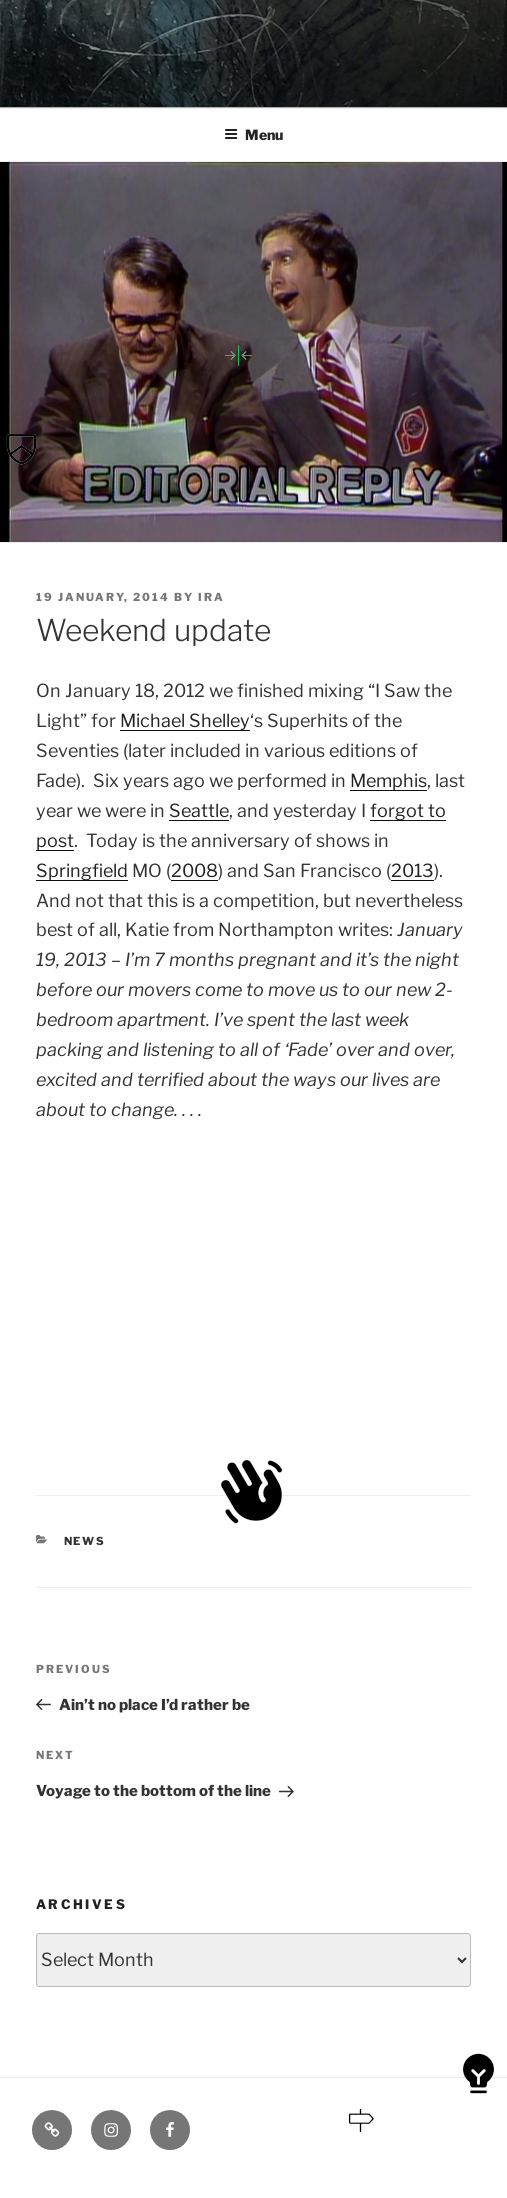  Describe the element at coordinates (360, 2120) in the screenshot. I see `access directions or navigation options` at that location.